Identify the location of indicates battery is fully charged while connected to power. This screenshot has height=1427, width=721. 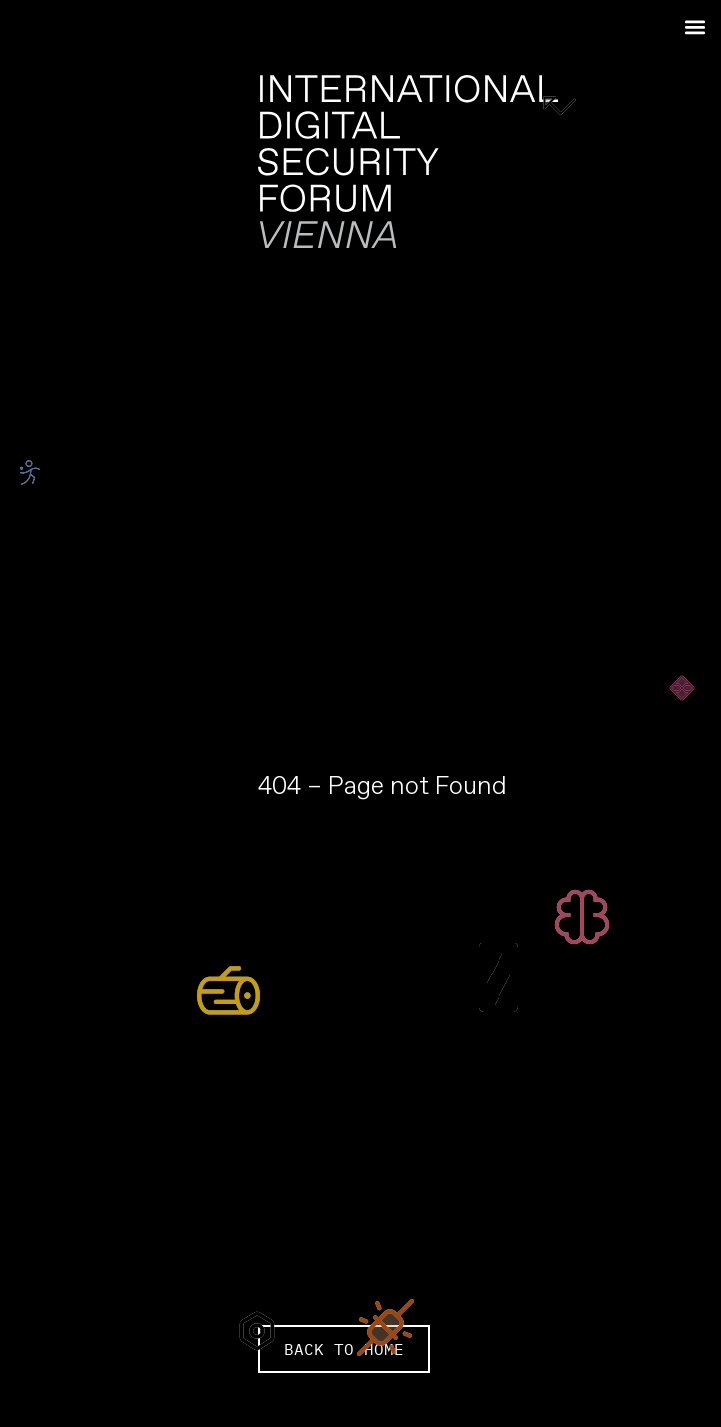
(498, 973).